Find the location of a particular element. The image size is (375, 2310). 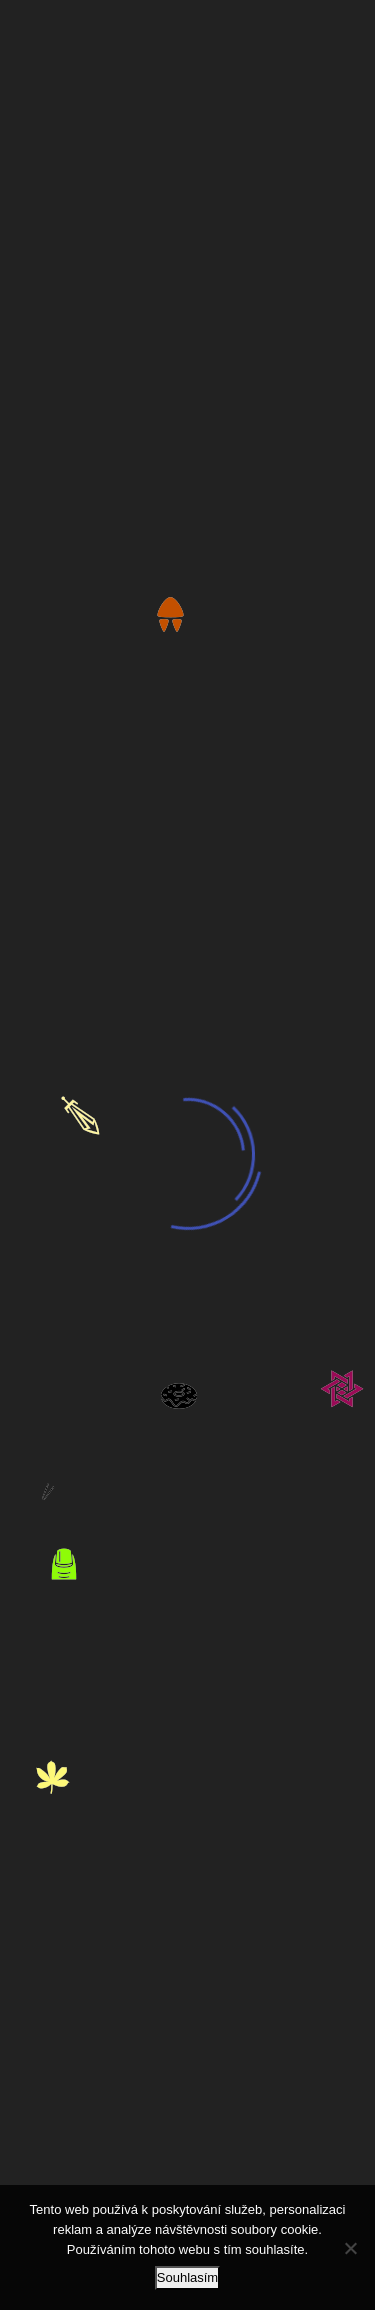

activate jetpack or boost ability is located at coordinates (170, 614).